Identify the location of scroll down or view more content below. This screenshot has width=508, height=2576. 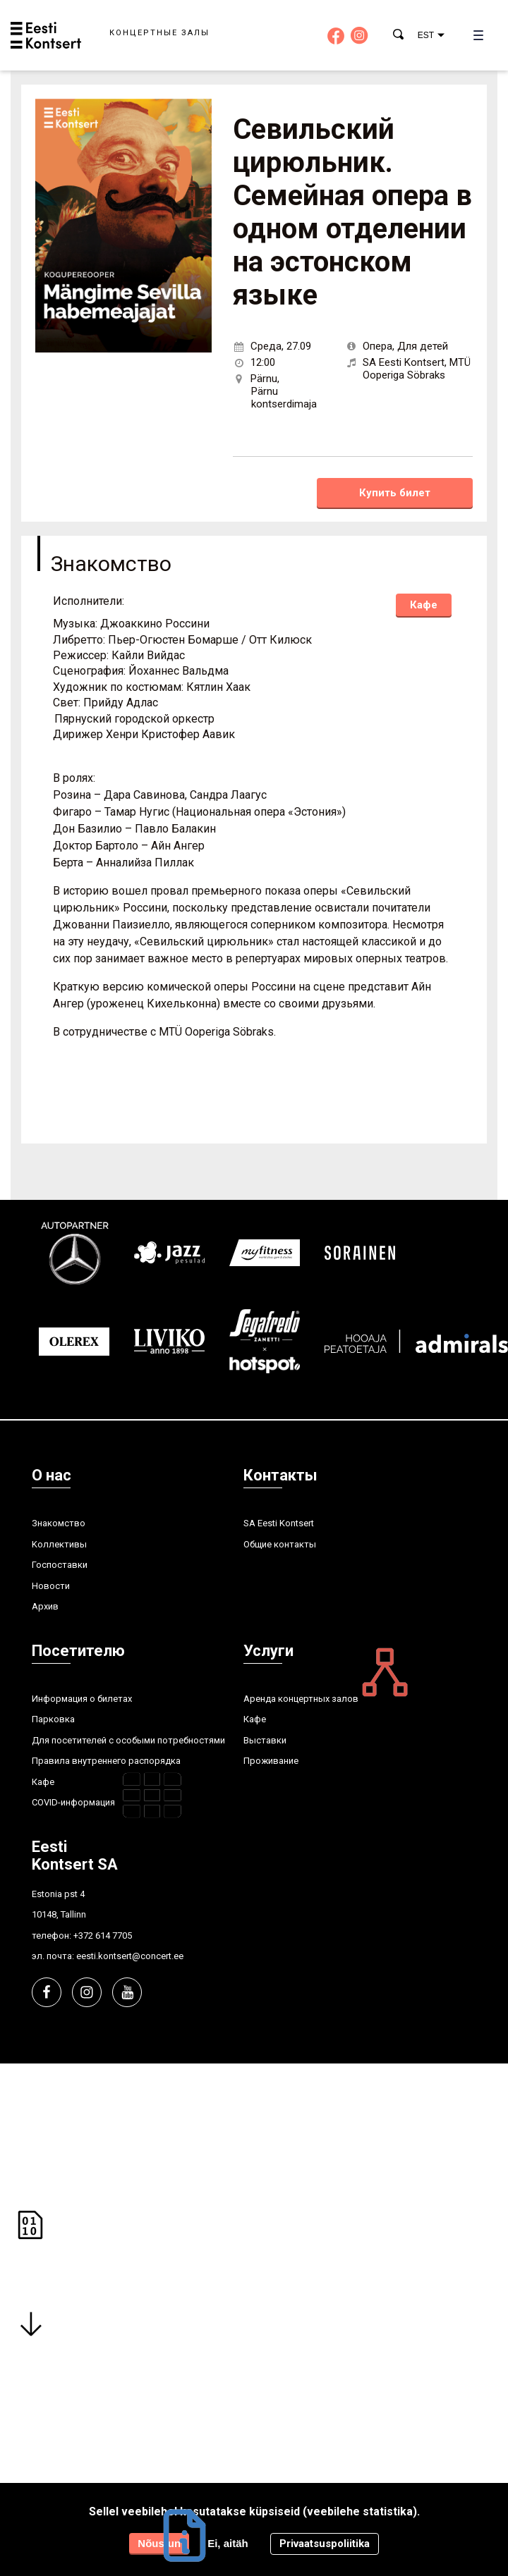
(30, 2324).